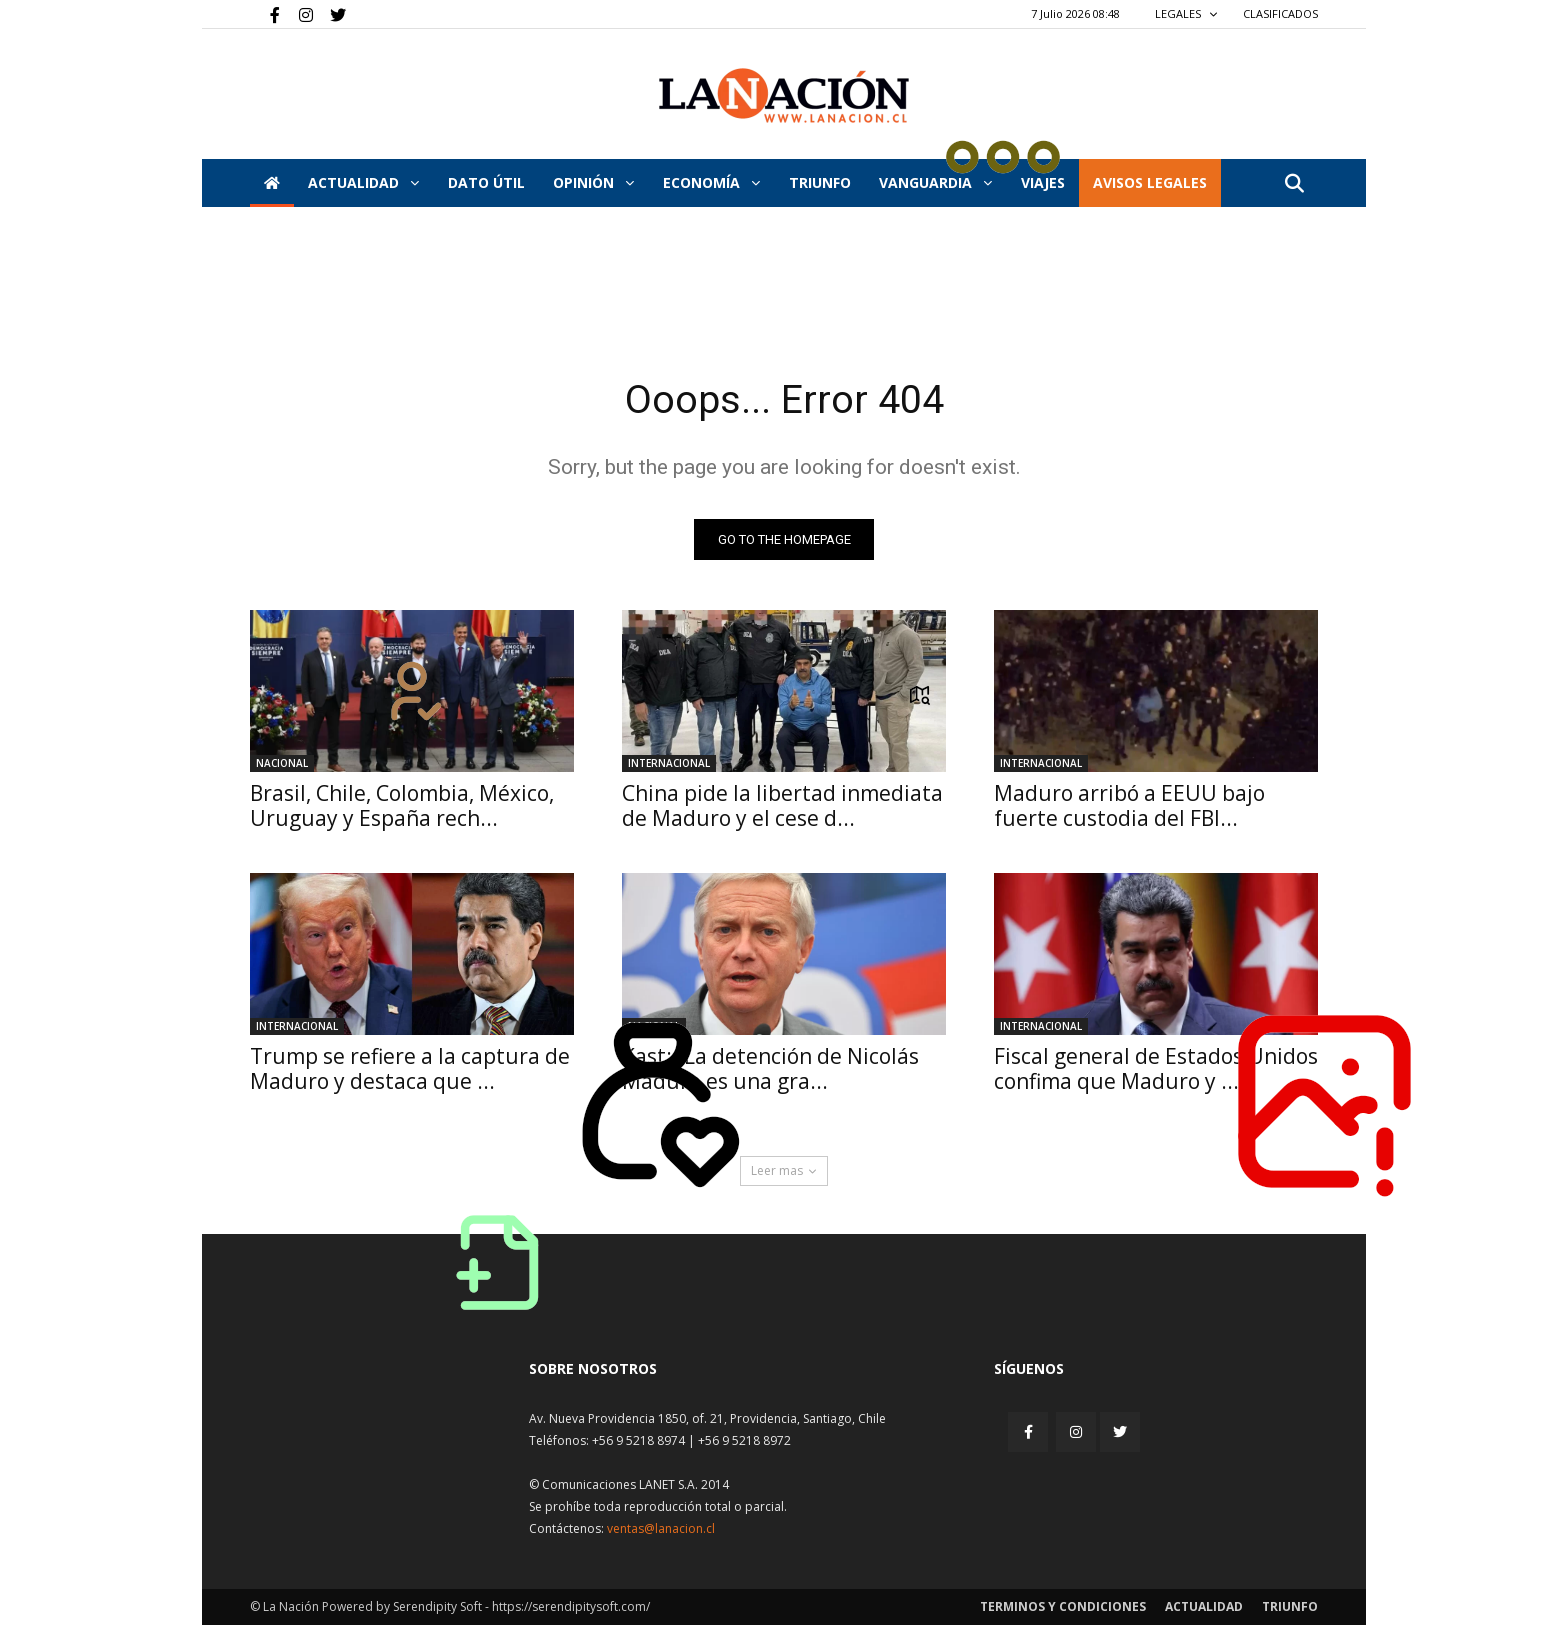 The width and height of the screenshot is (1568, 1626). I want to click on search for a location on the map, so click(919, 694).